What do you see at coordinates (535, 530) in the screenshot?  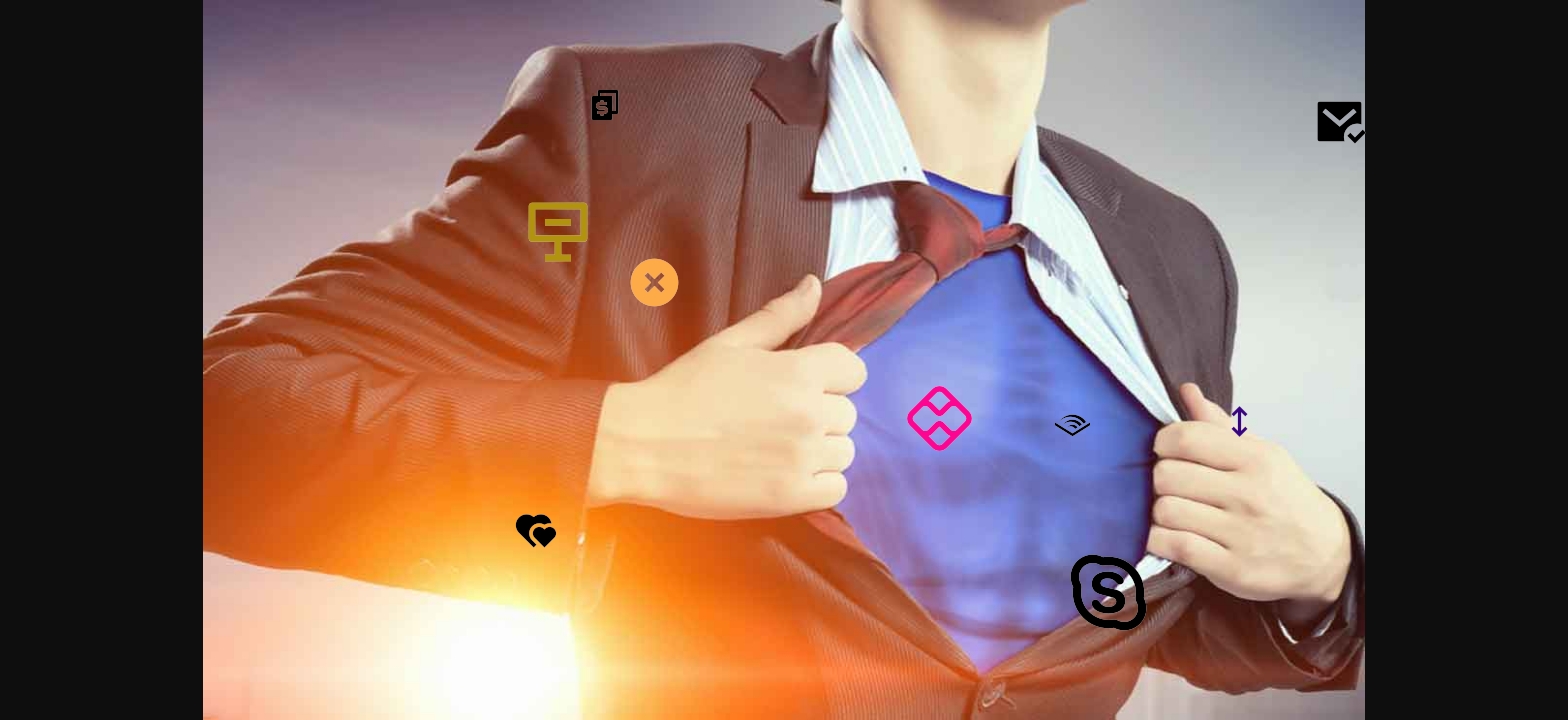 I see `add to favorites or liked items` at bounding box center [535, 530].